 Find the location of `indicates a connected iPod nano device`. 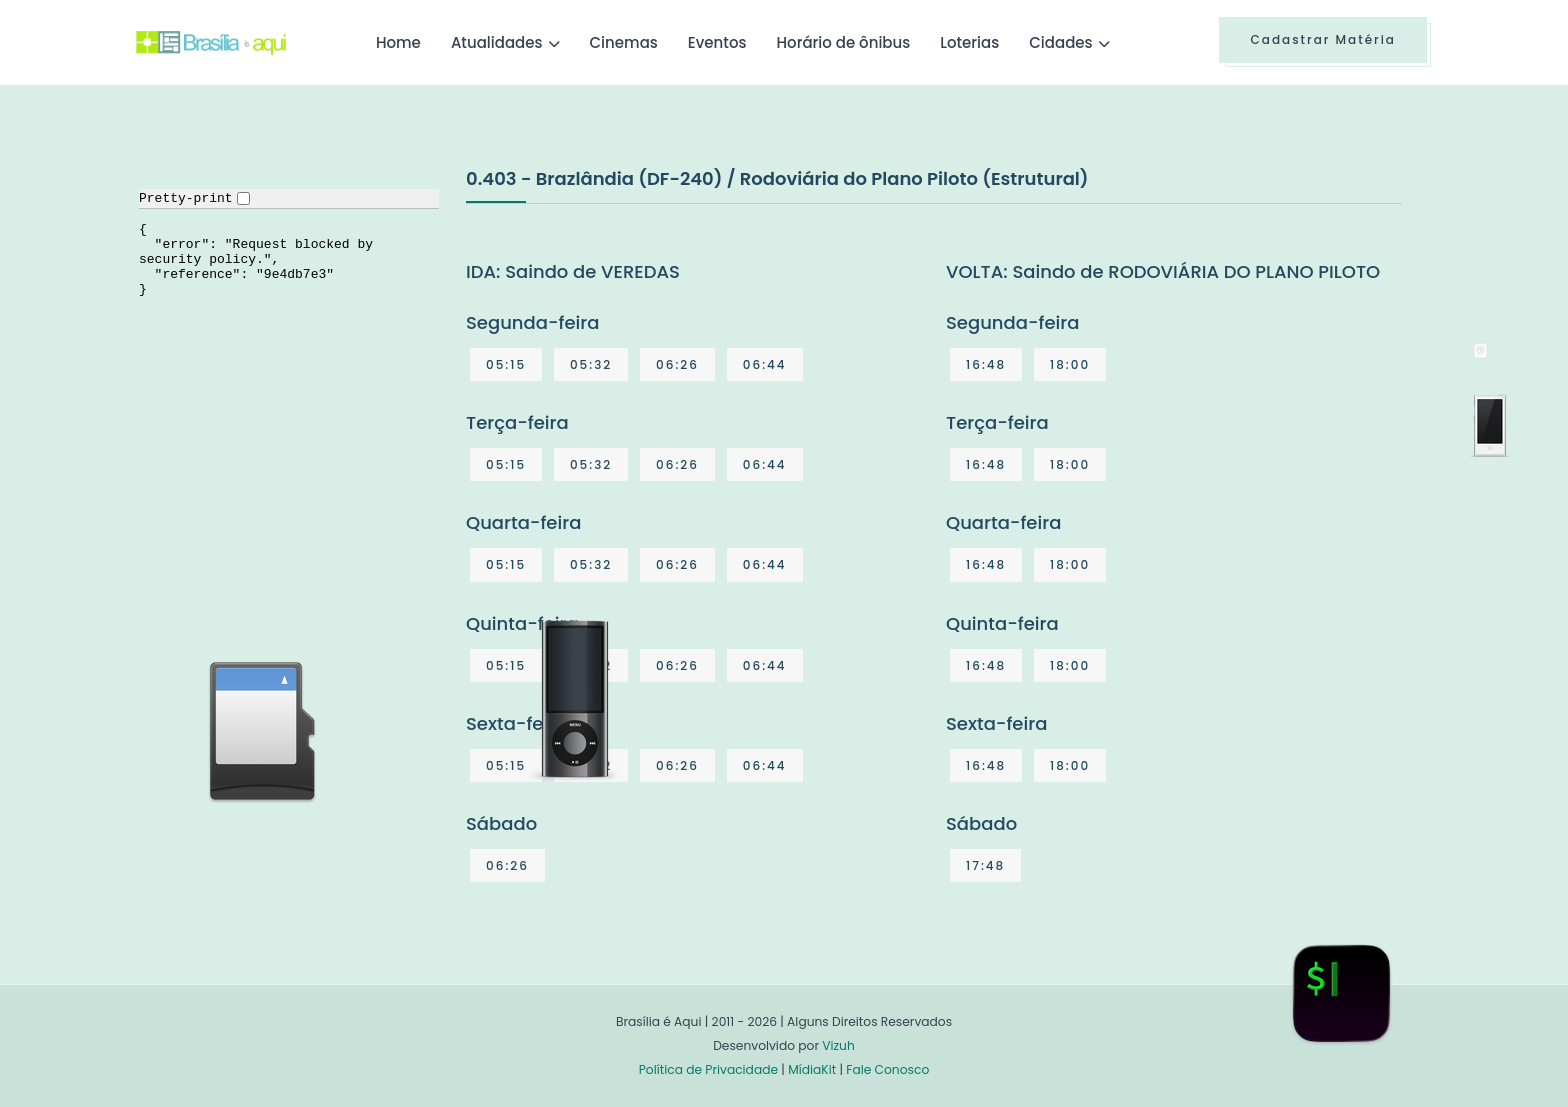

indicates a connected iPod nano device is located at coordinates (1490, 426).